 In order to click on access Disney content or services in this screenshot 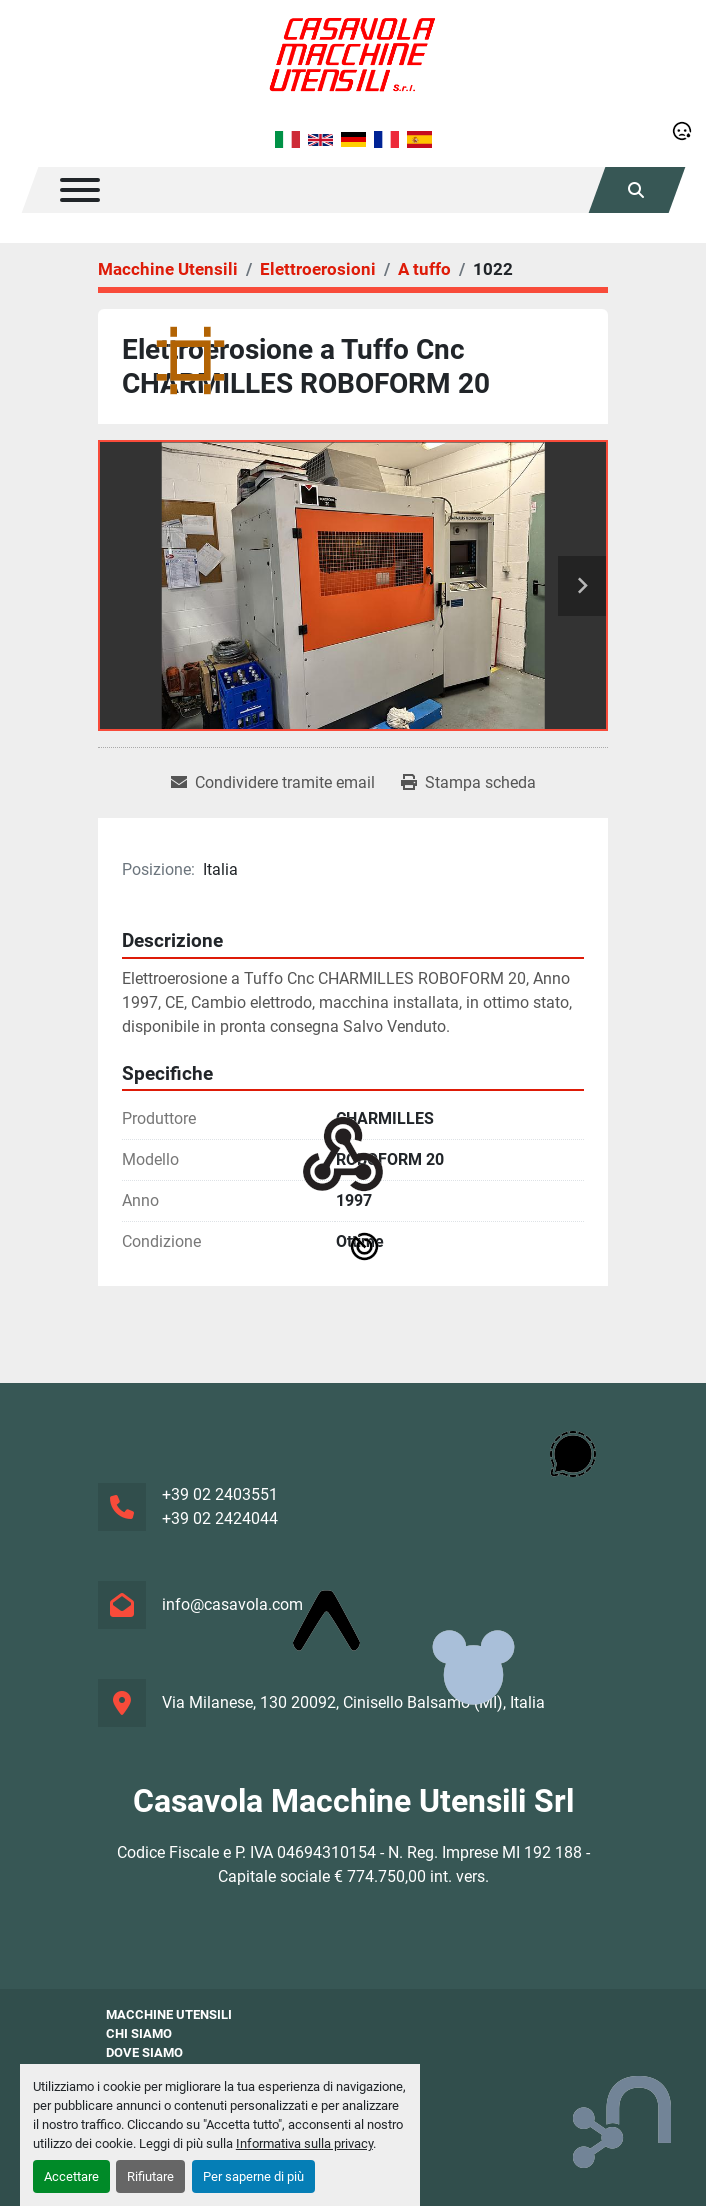, I will do `click(473, 1667)`.